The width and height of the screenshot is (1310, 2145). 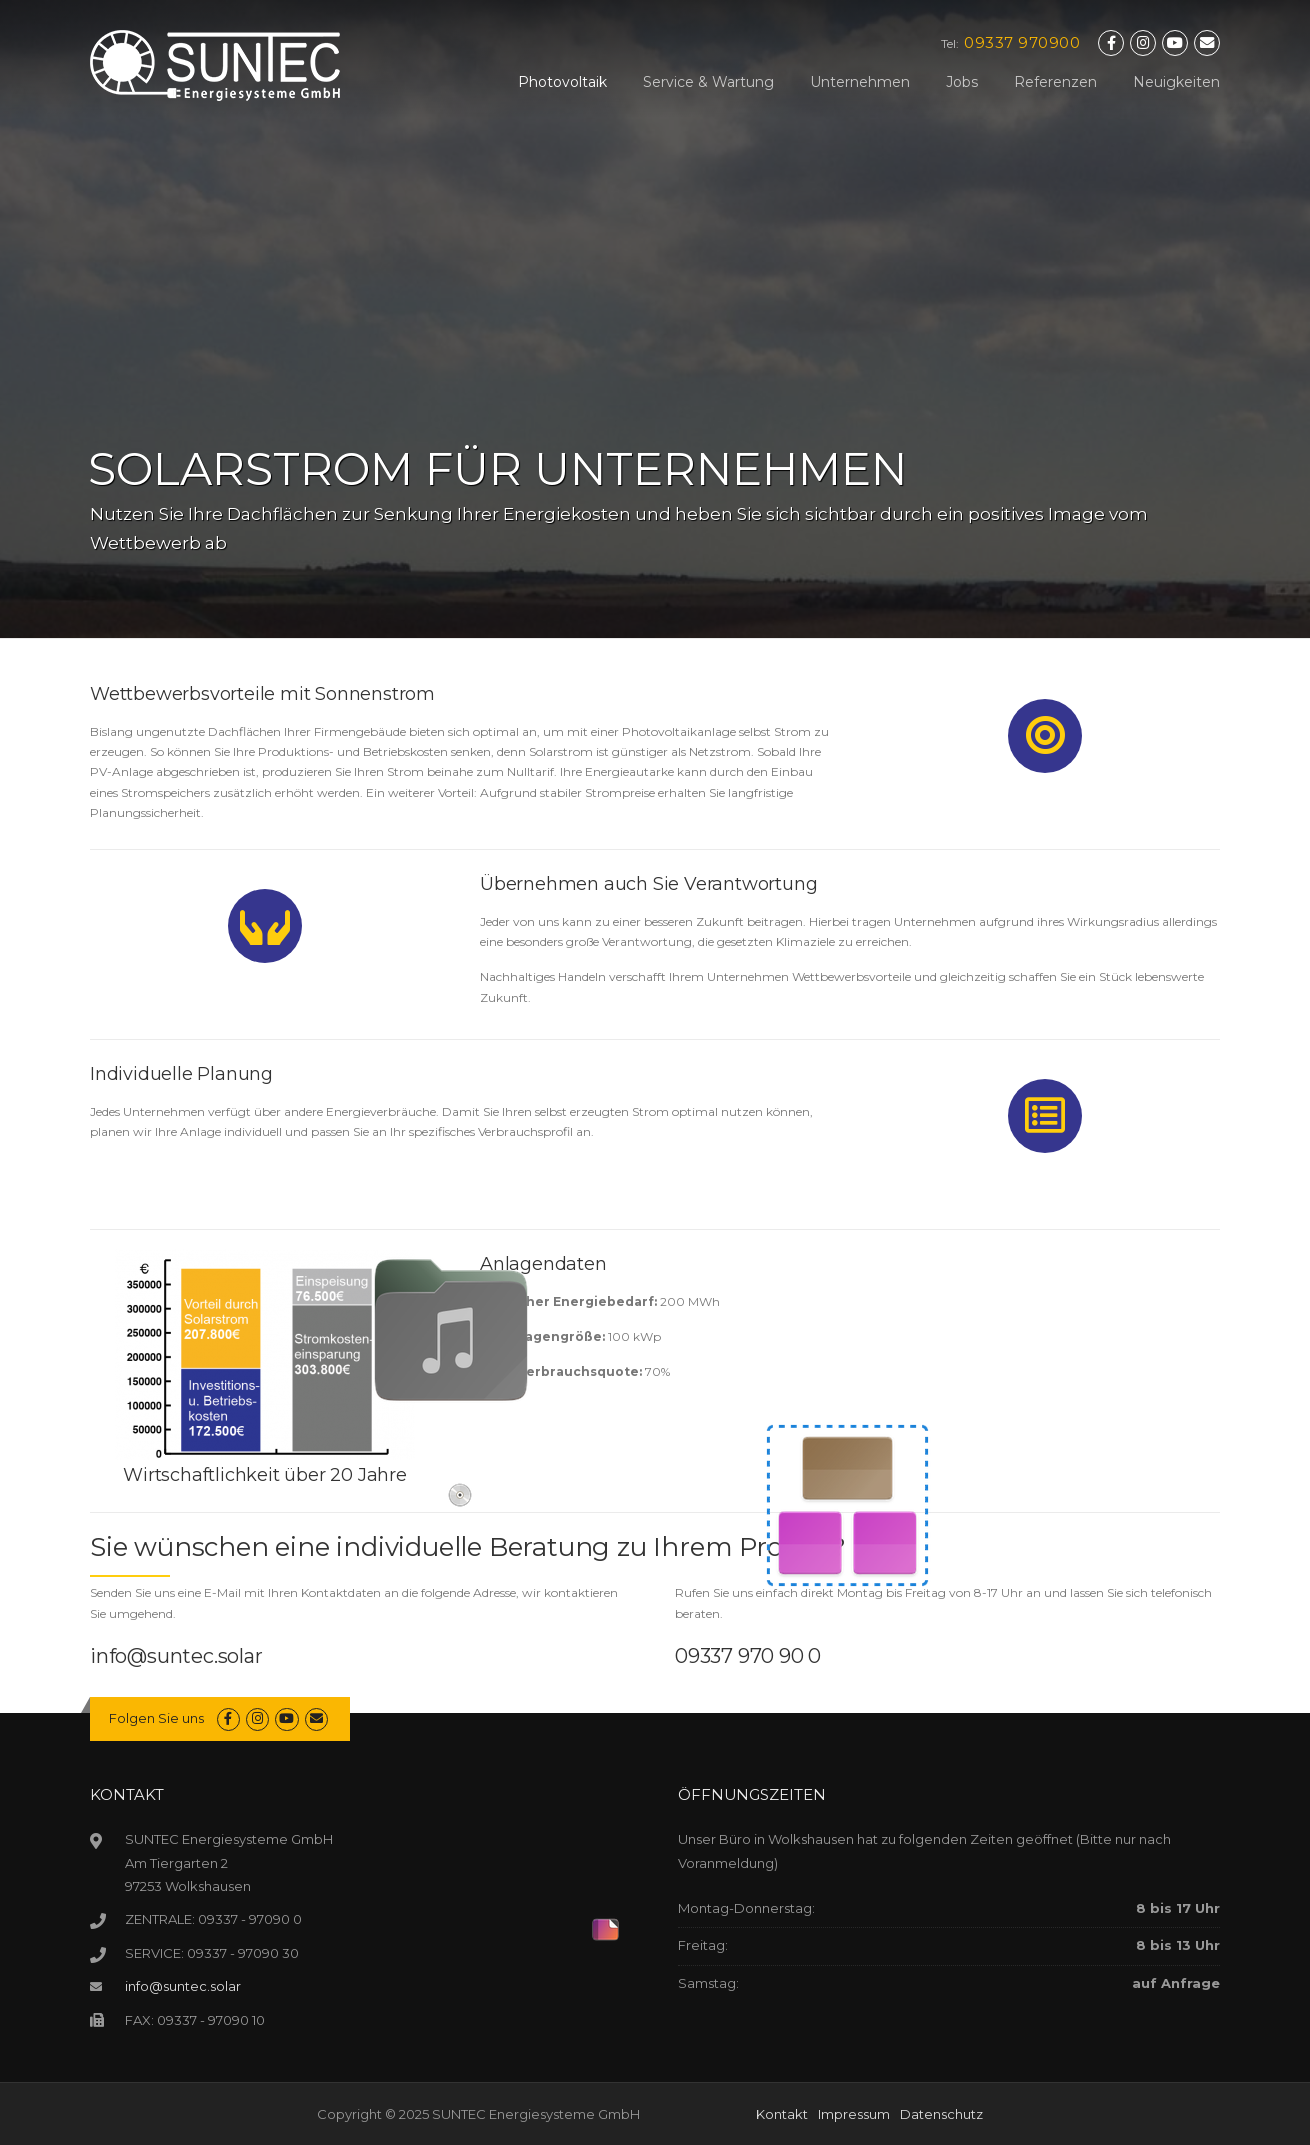 What do you see at coordinates (451, 1330) in the screenshot?
I see `open your music folder` at bounding box center [451, 1330].